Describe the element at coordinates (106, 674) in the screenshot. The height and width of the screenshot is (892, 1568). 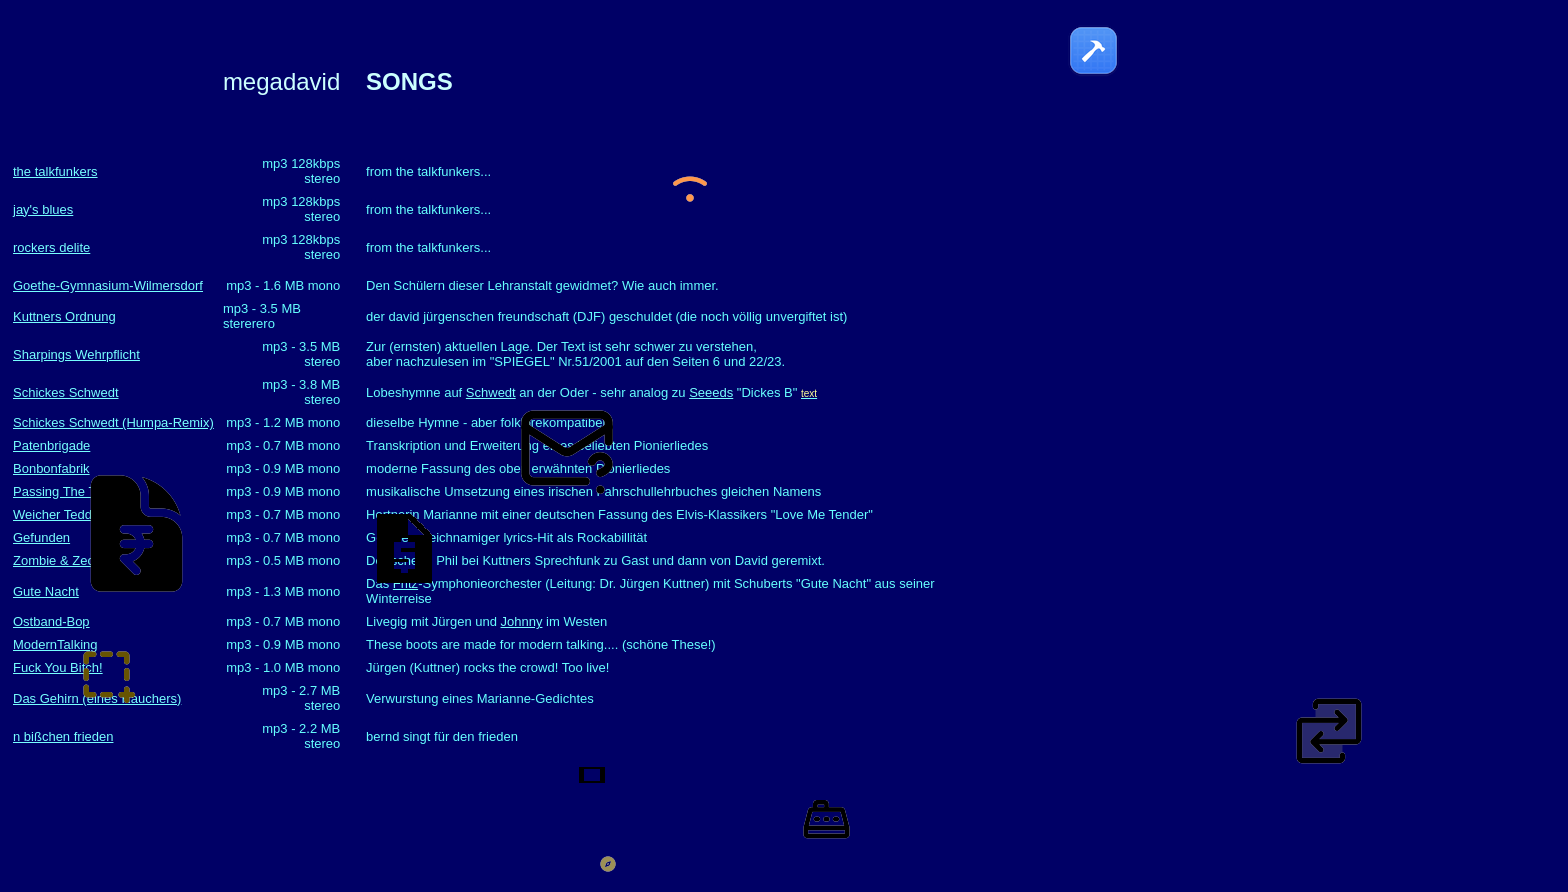
I see `add to current selection` at that location.